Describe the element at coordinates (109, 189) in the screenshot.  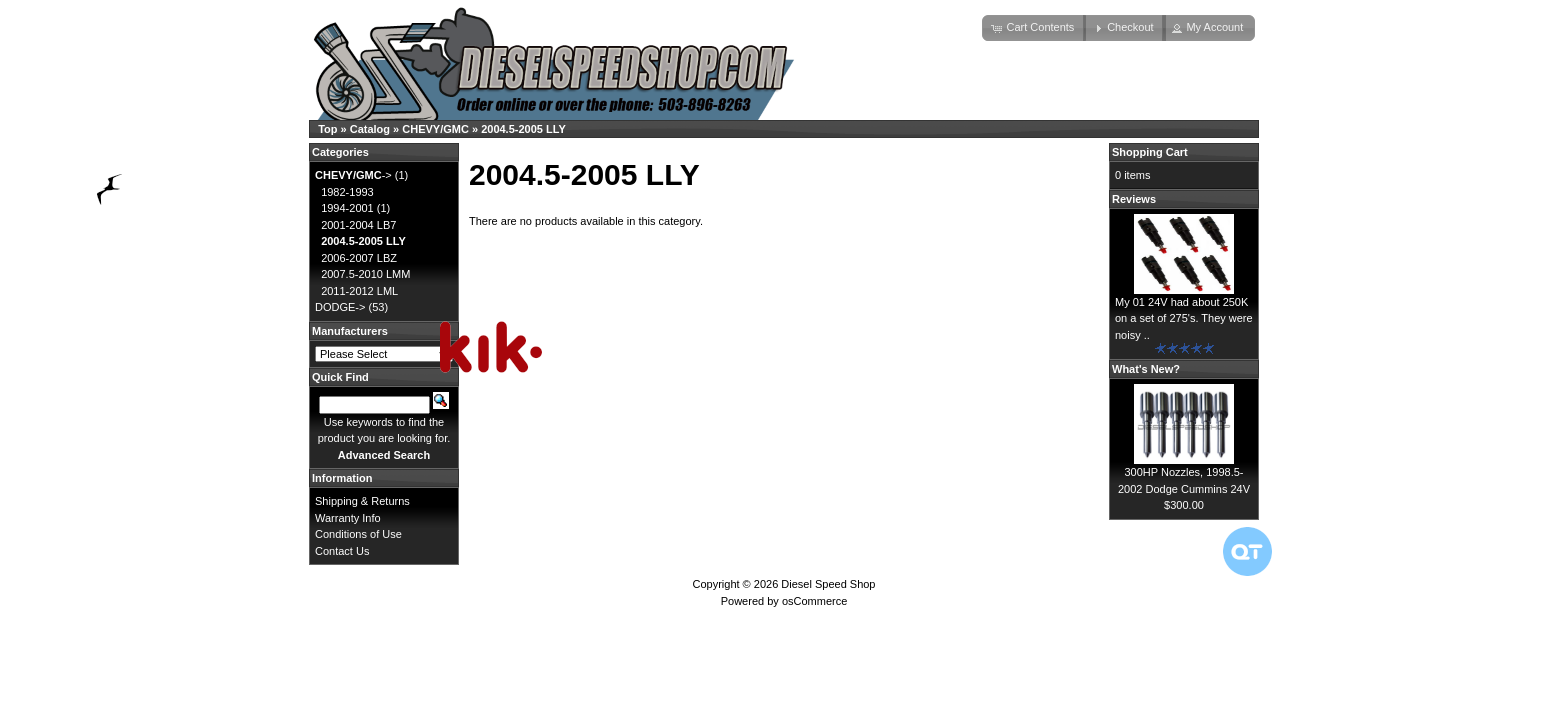
I see `open frigate NVR dashboard` at that location.